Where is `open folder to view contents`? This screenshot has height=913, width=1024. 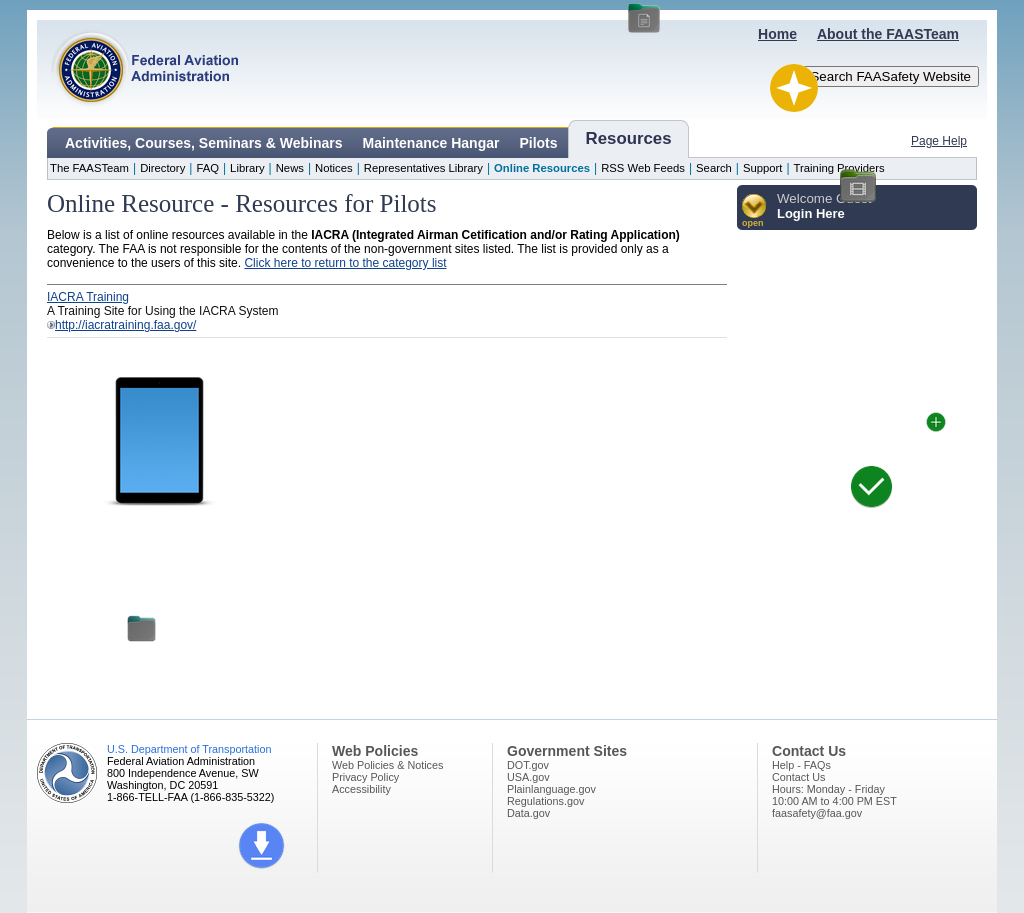
open folder to view contents is located at coordinates (141, 628).